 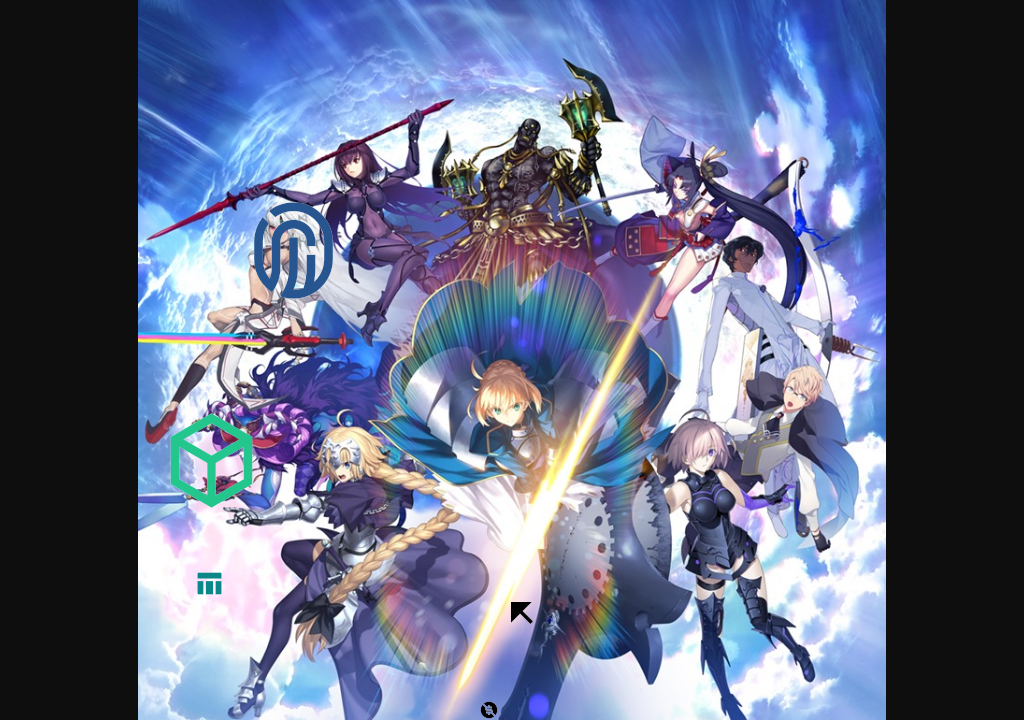 What do you see at coordinates (293, 250) in the screenshot?
I see `enable fingerprint authentication` at bounding box center [293, 250].